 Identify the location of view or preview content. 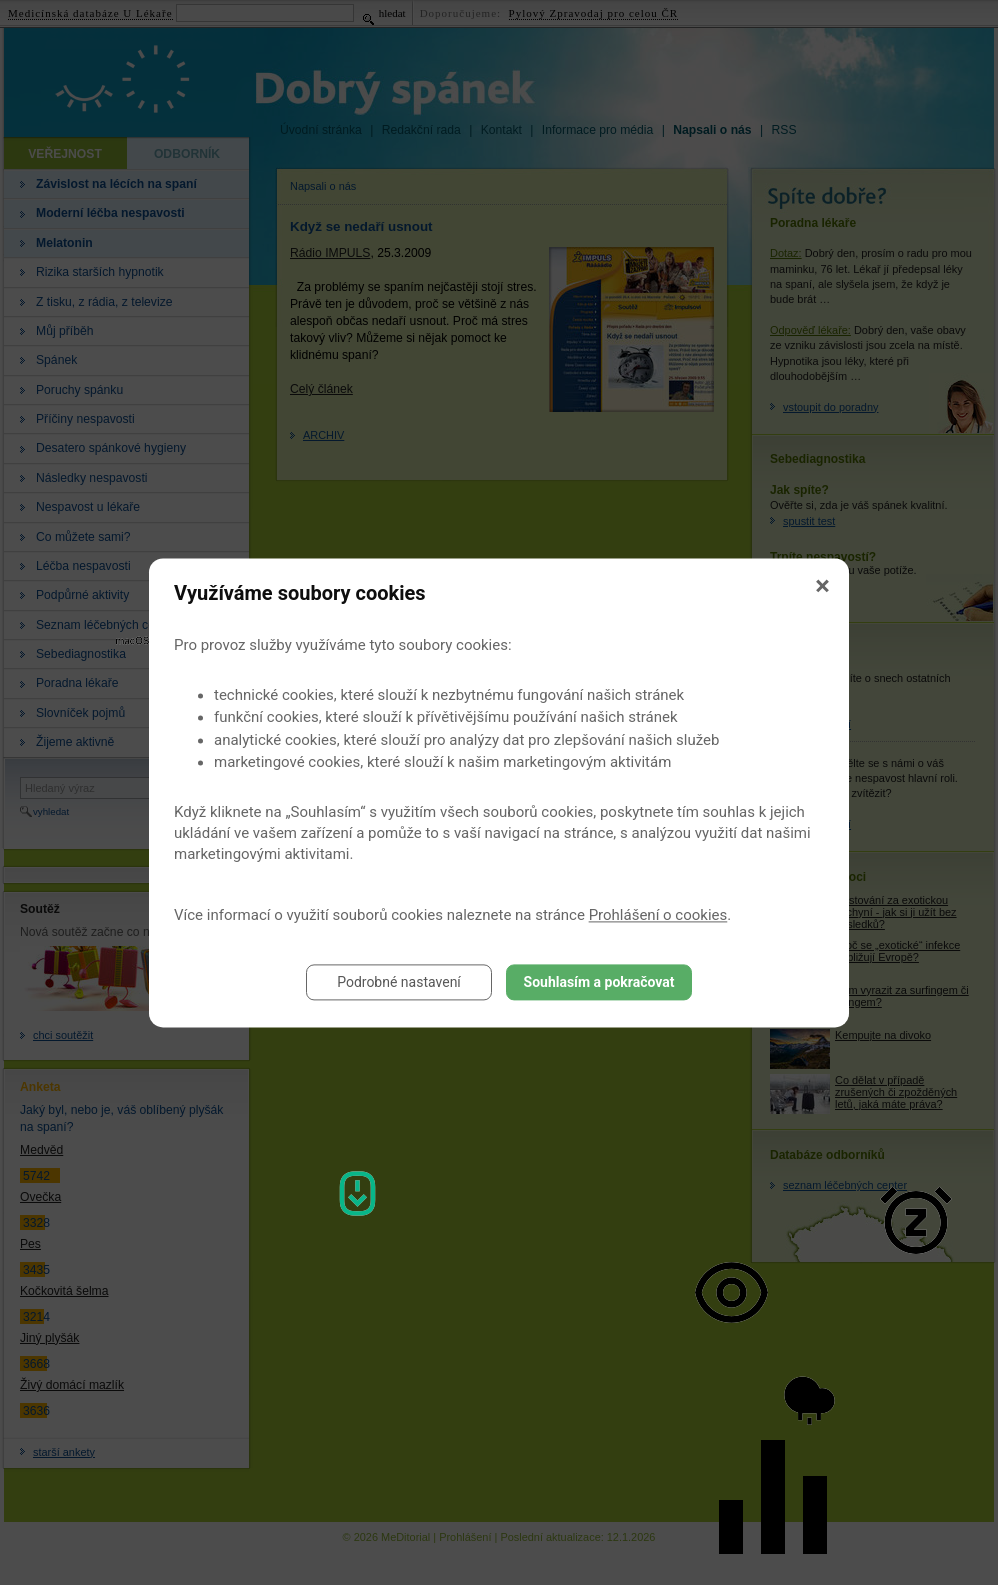
(731, 1292).